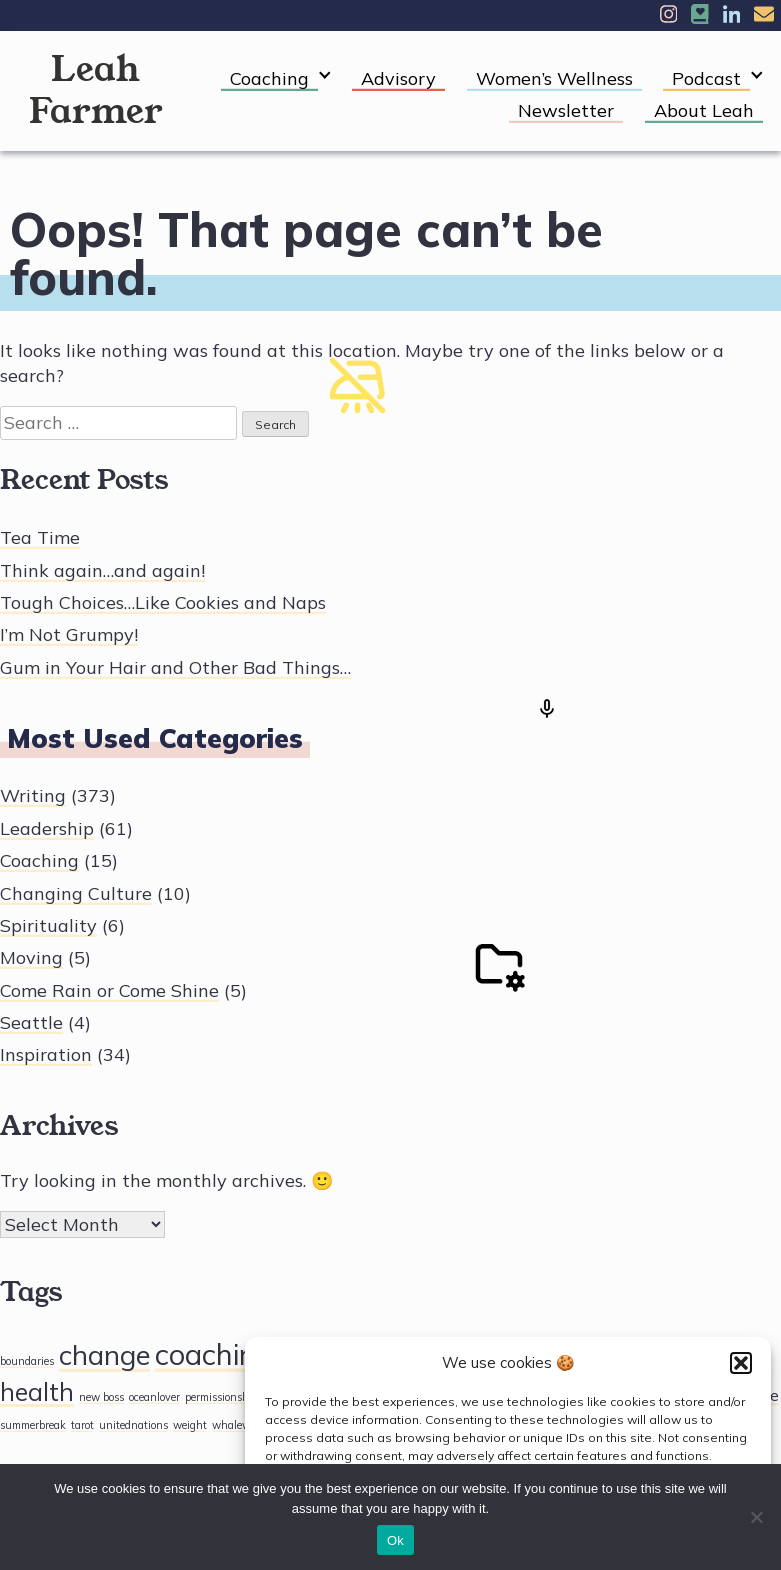 The height and width of the screenshot is (1570, 781). I want to click on tap to start voice recording, so click(547, 709).